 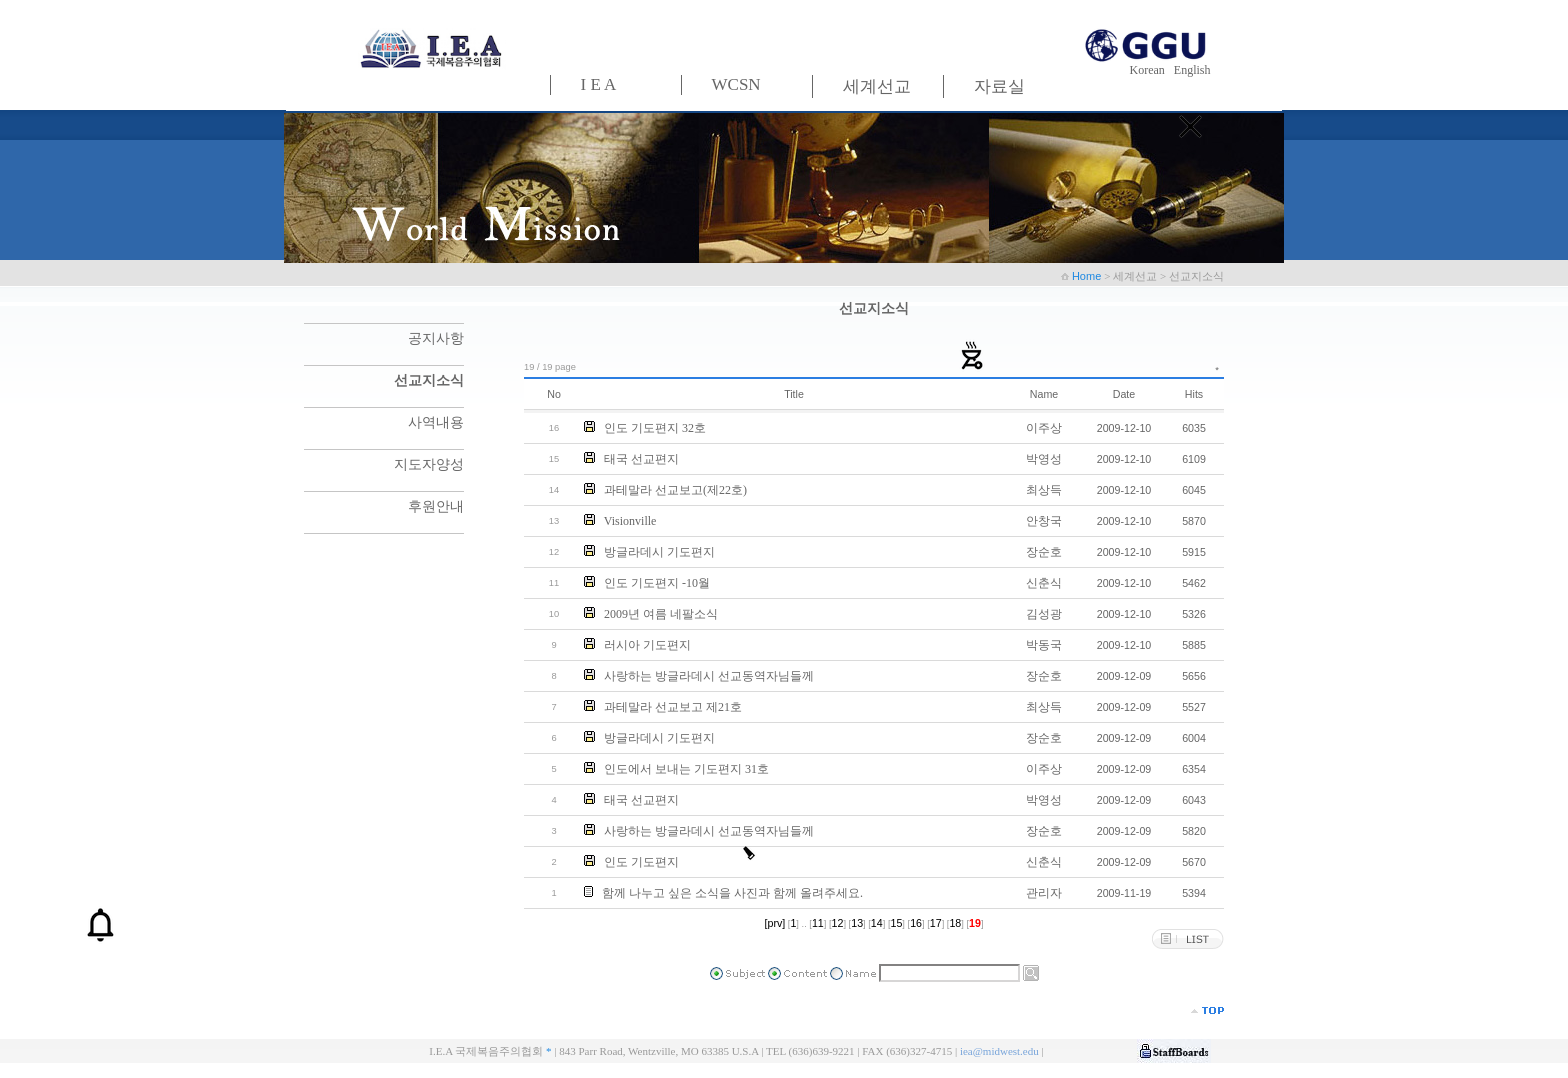 What do you see at coordinates (749, 853) in the screenshot?
I see `find carpentry or woodworking services` at bounding box center [749, 853].